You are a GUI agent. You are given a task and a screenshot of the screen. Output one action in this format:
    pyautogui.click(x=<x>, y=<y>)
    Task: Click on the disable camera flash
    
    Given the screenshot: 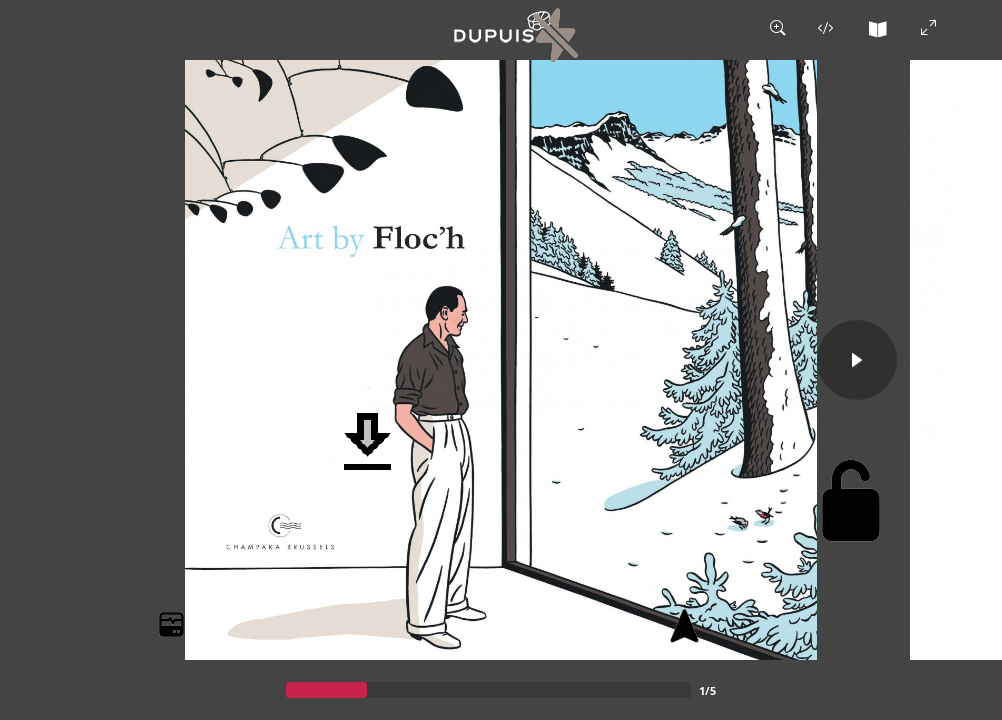 What is the action you would take?
    pyautogui.click(x=555, y=35)
    